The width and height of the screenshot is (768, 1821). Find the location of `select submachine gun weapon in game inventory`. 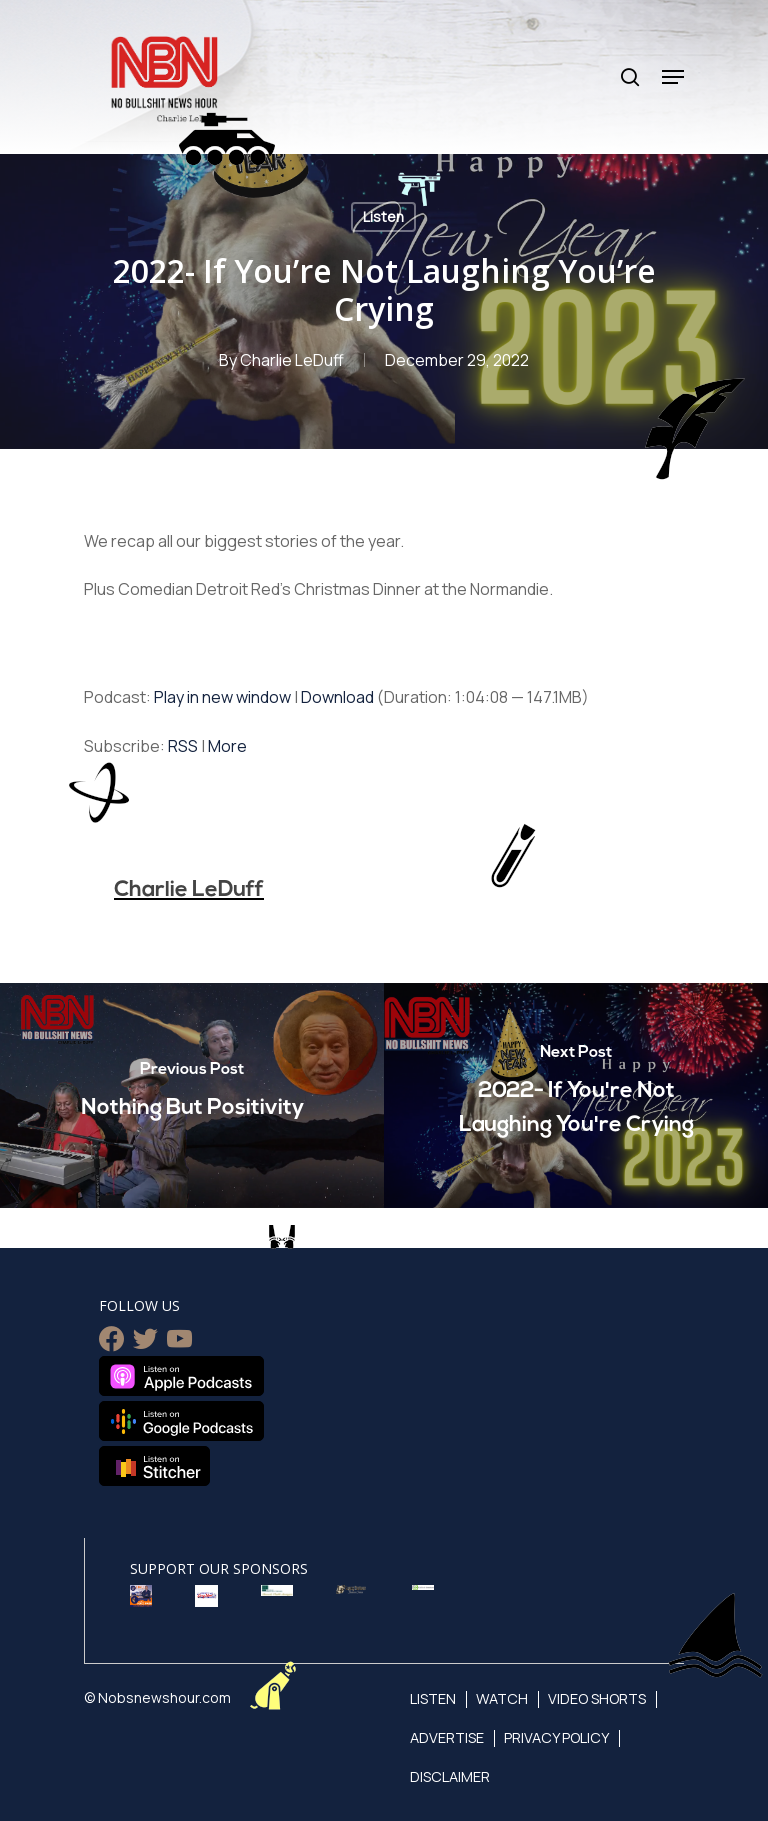

select submachine gun weapon in game inventory is located at coordinates (419, 189).